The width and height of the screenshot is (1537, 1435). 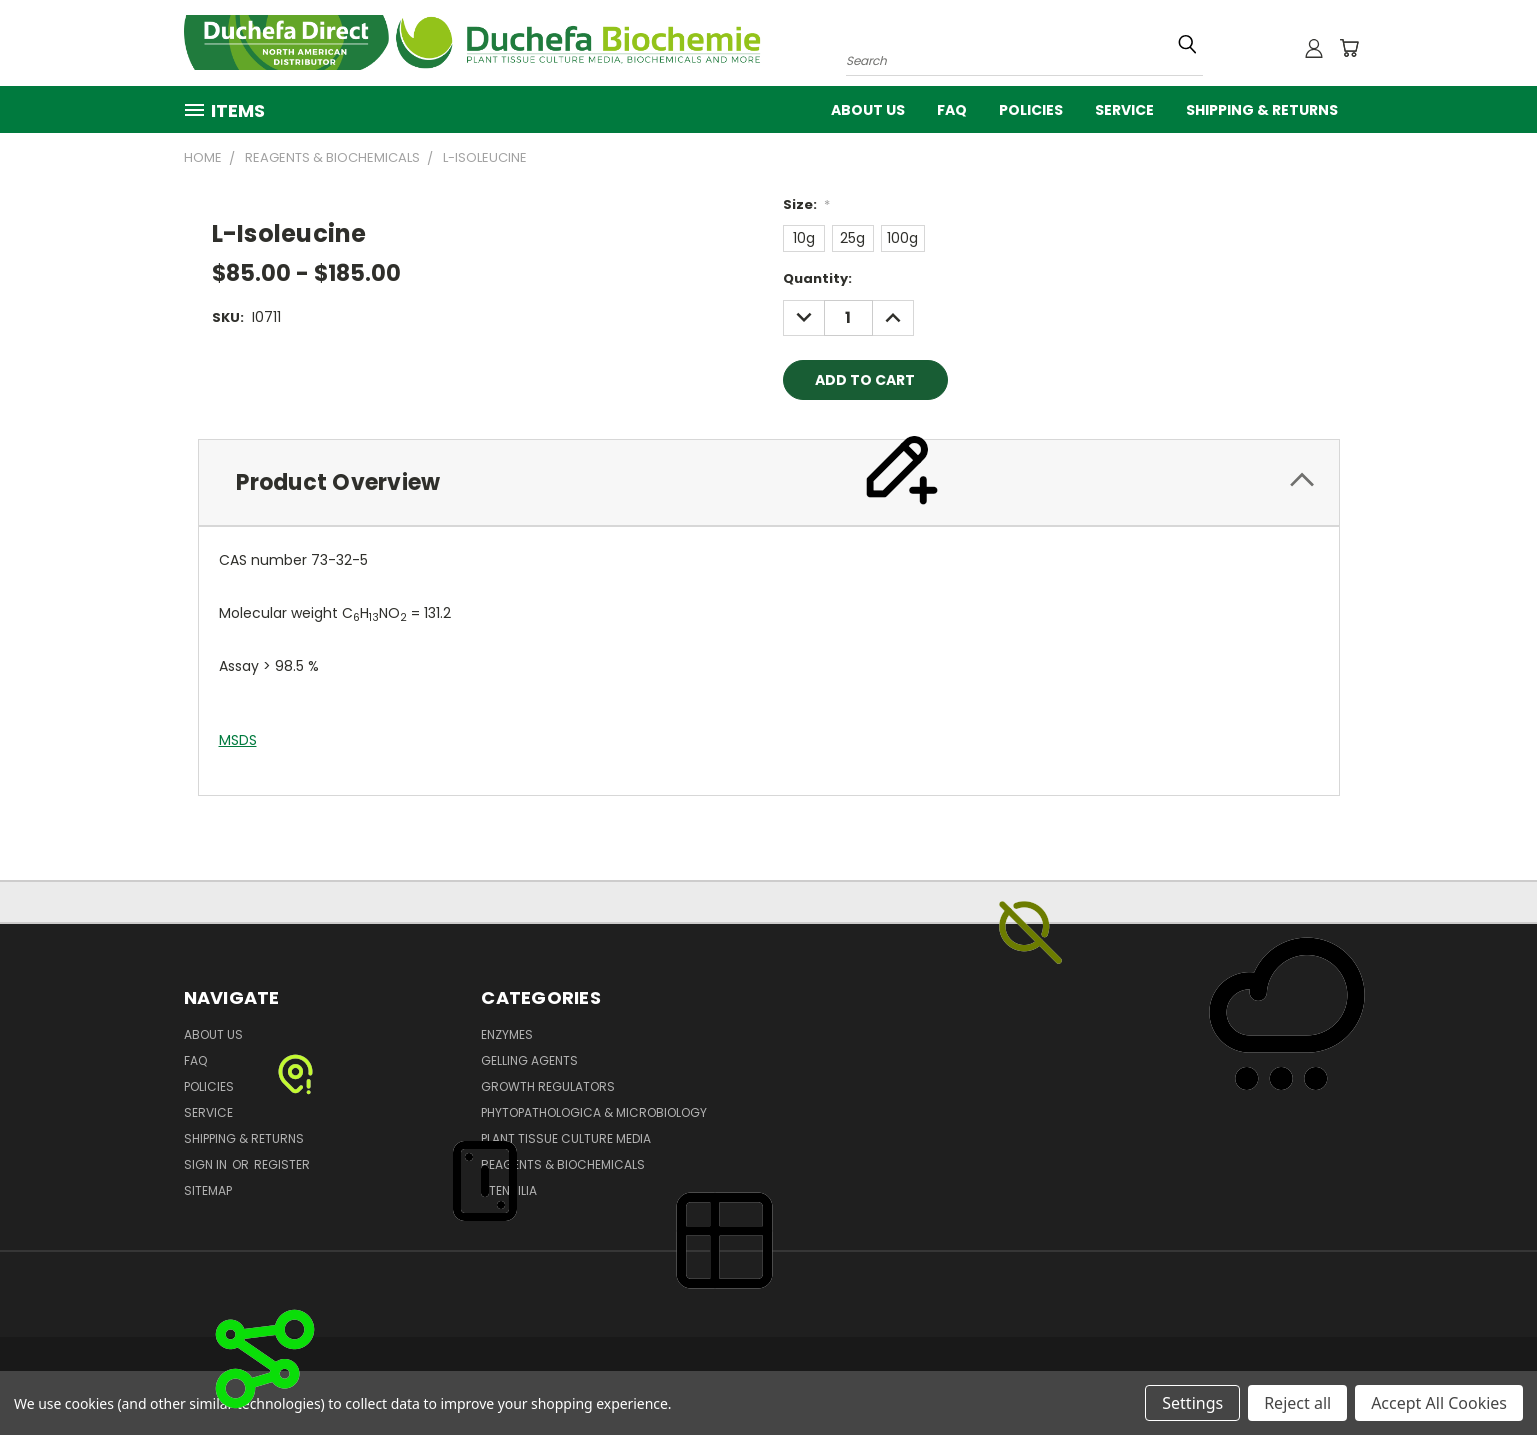 What do you see at coordinates (1287, 1021) in the screenshot?
I see `indicates snowy weather conditions` at bounding box center [1287, 1021].